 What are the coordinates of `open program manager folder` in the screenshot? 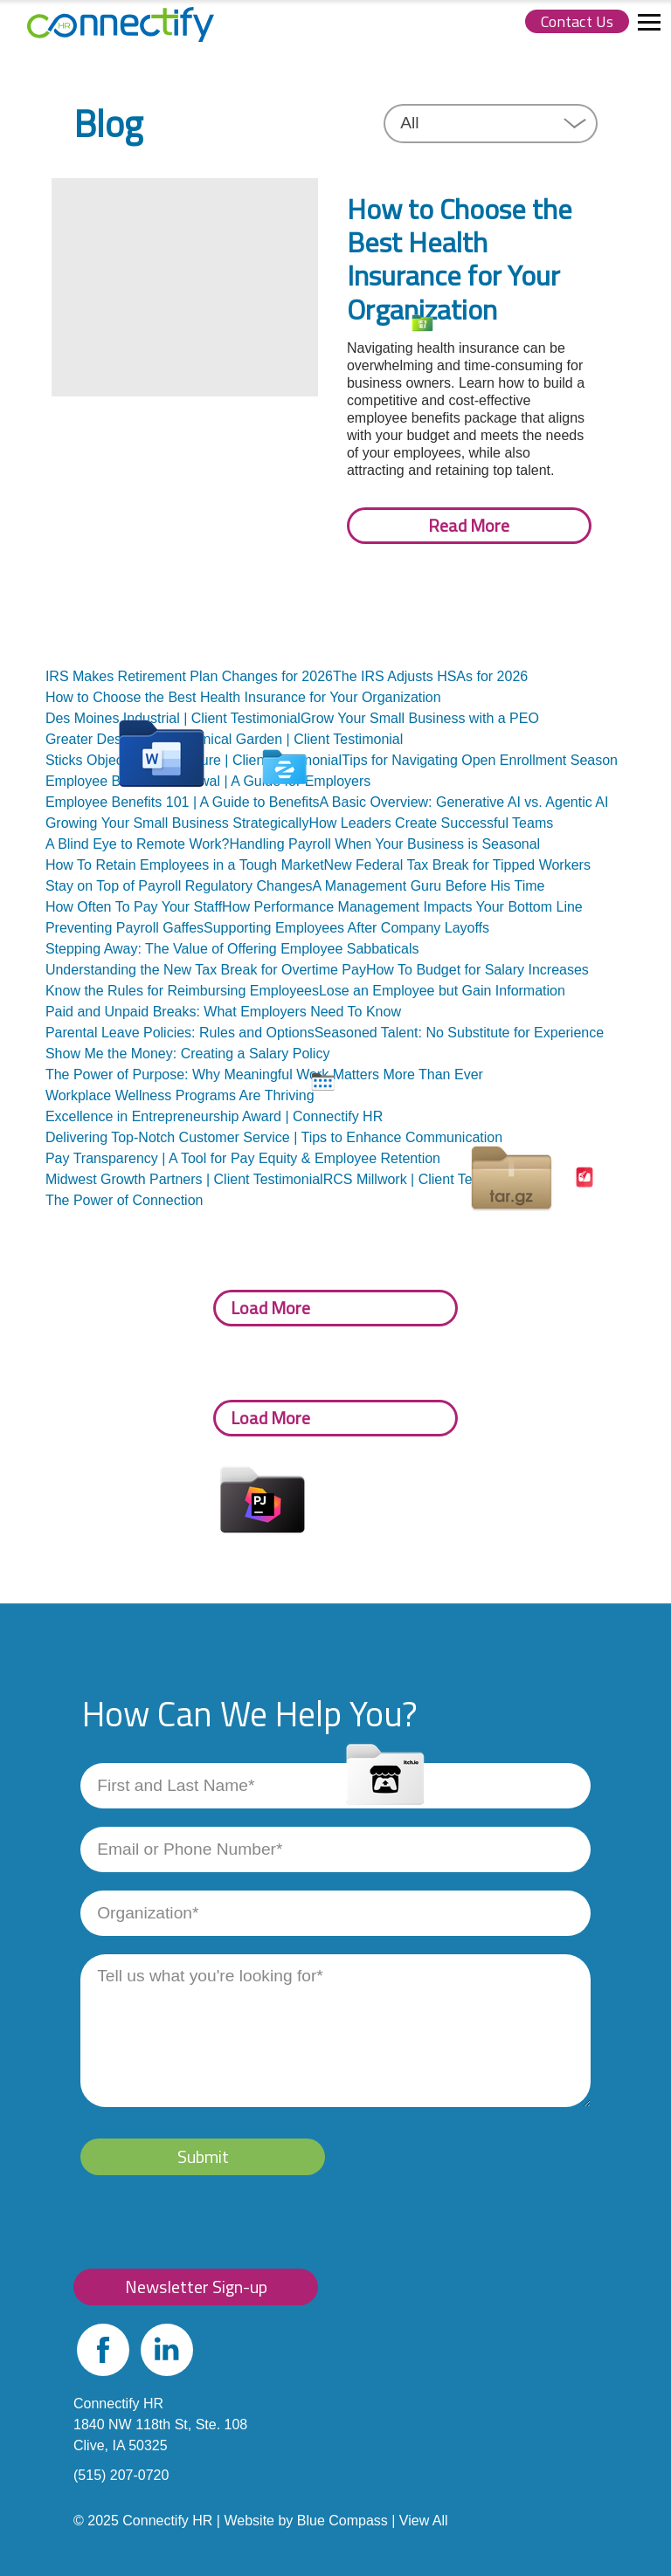 It's located at (322, 1082).